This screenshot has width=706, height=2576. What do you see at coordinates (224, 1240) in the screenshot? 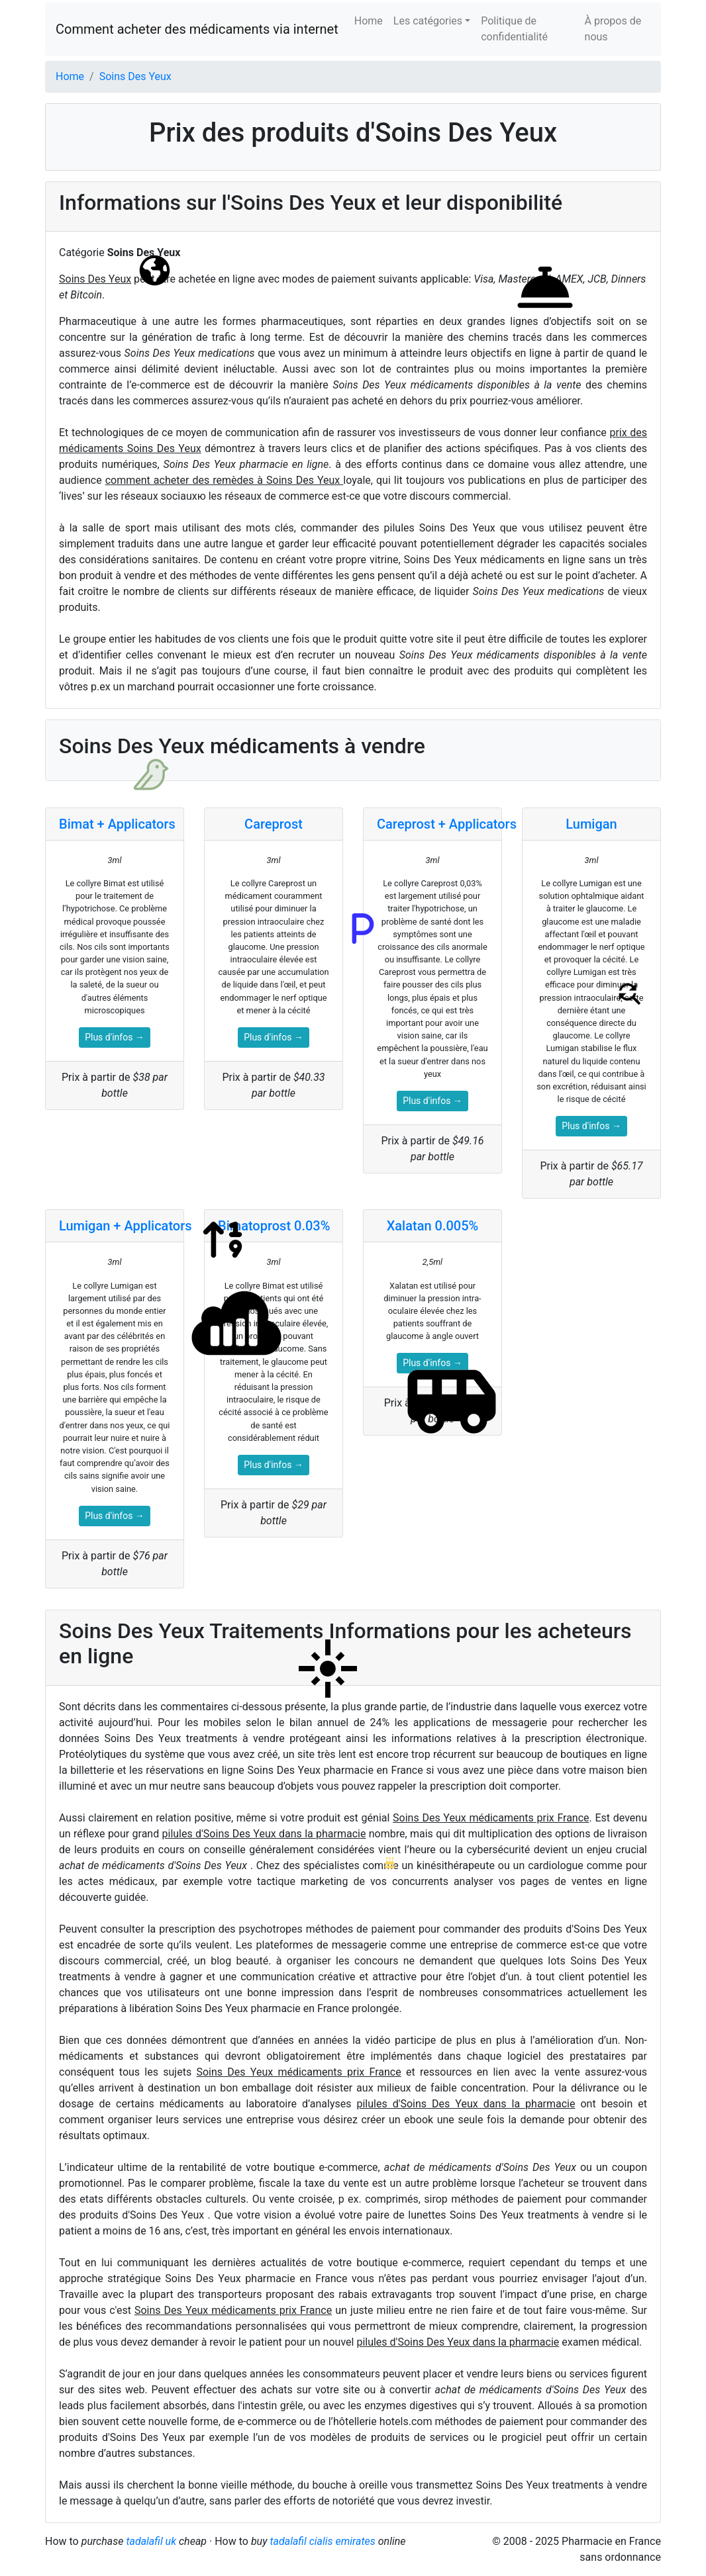
I see `sort numbers in ascending order` at bounding box center [224, 1240].